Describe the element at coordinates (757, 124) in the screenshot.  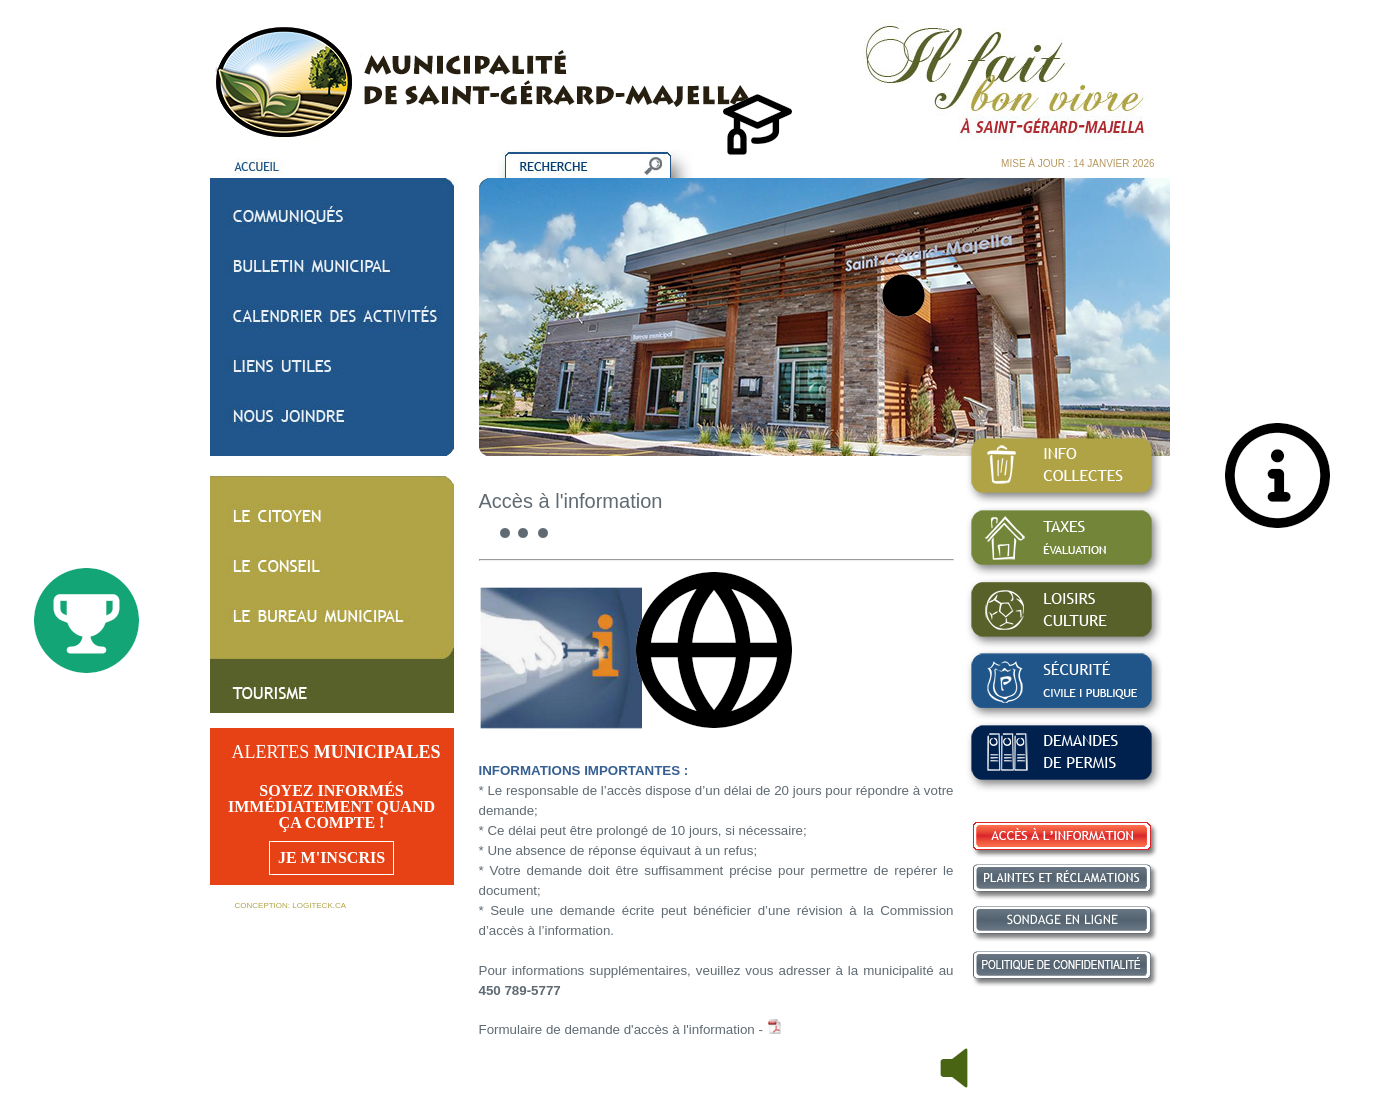
I see `access learning or education resources` at that location.